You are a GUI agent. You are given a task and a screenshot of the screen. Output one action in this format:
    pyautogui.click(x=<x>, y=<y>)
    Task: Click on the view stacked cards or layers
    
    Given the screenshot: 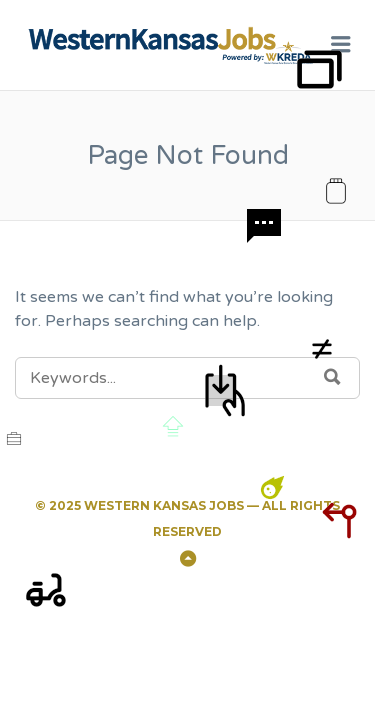 What is the action you would take?
    pyautogui.click(x=319, y=69)
    